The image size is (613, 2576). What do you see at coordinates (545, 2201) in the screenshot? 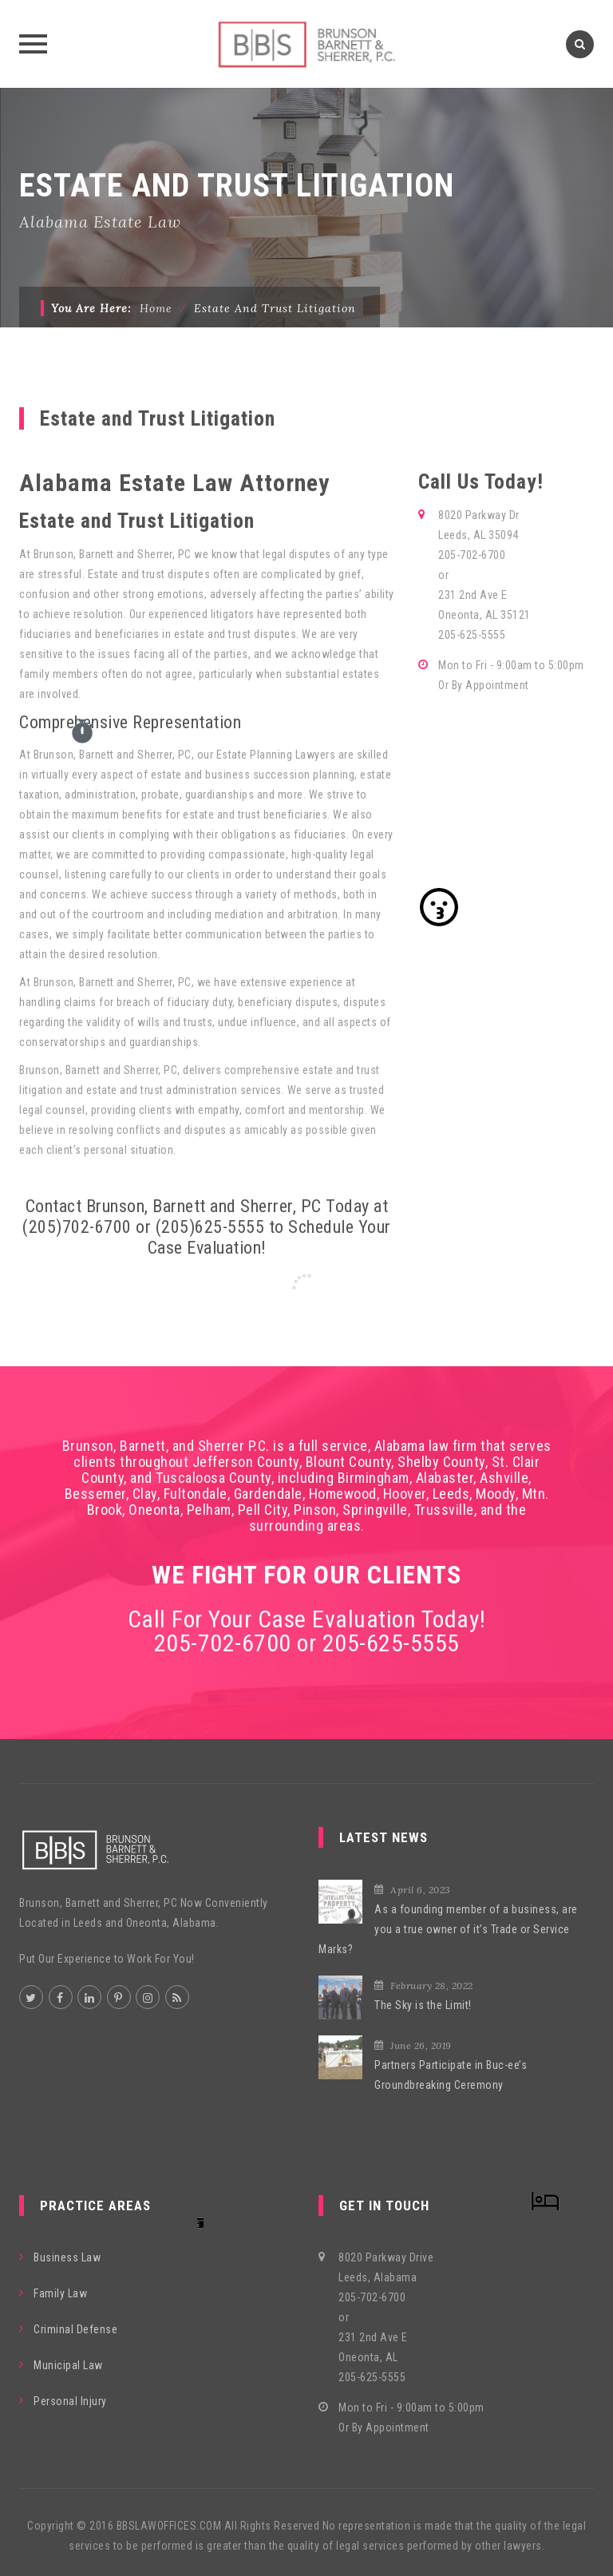
I see `find nearby hotels or lodging` at bounding box center [545, 2201].